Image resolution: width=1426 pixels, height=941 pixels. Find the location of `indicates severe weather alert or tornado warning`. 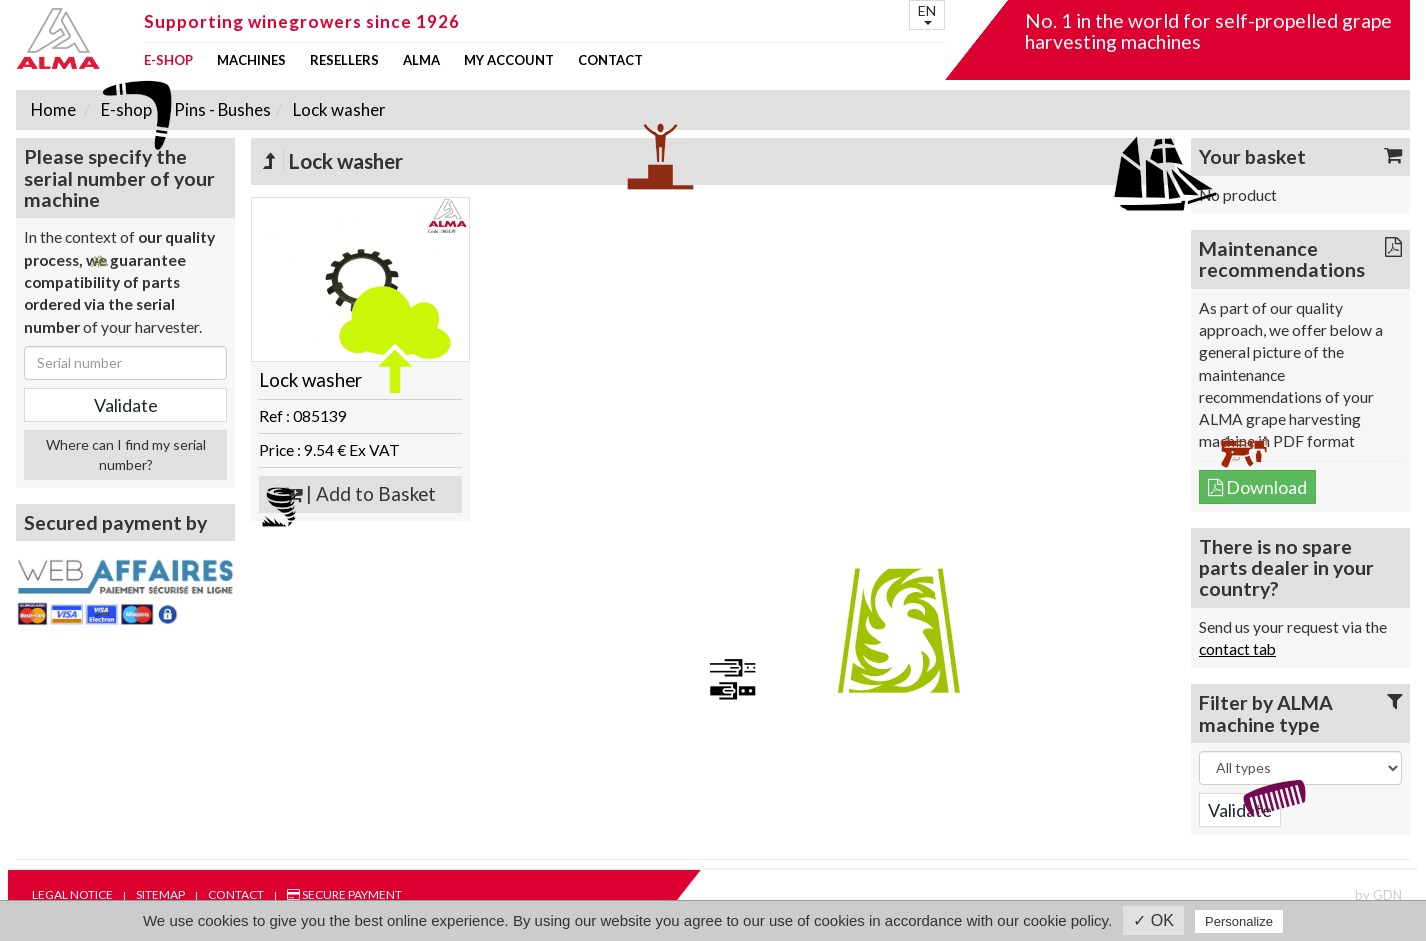

indicates severe weather alert or tornado warning is located at coordinates (282, 507).